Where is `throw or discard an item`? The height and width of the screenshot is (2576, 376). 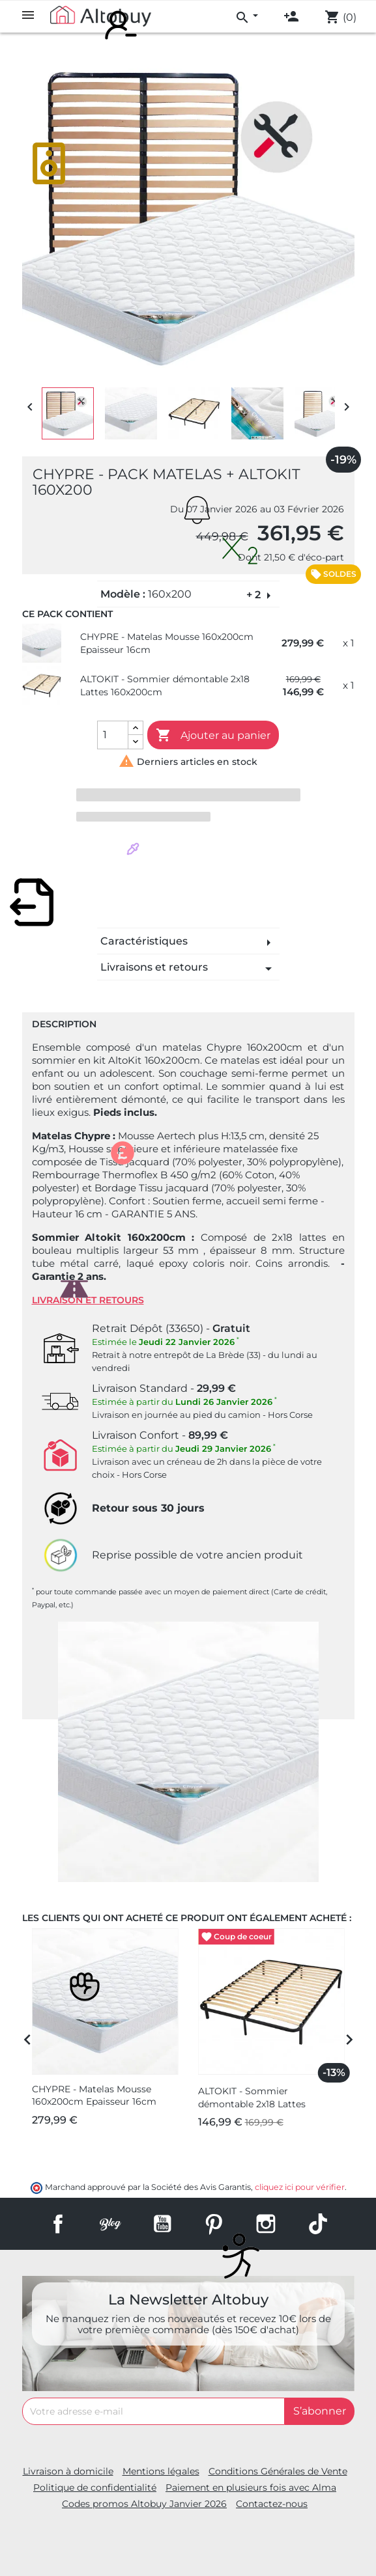 throw or discard an item is located at coordinates (239, 2255).